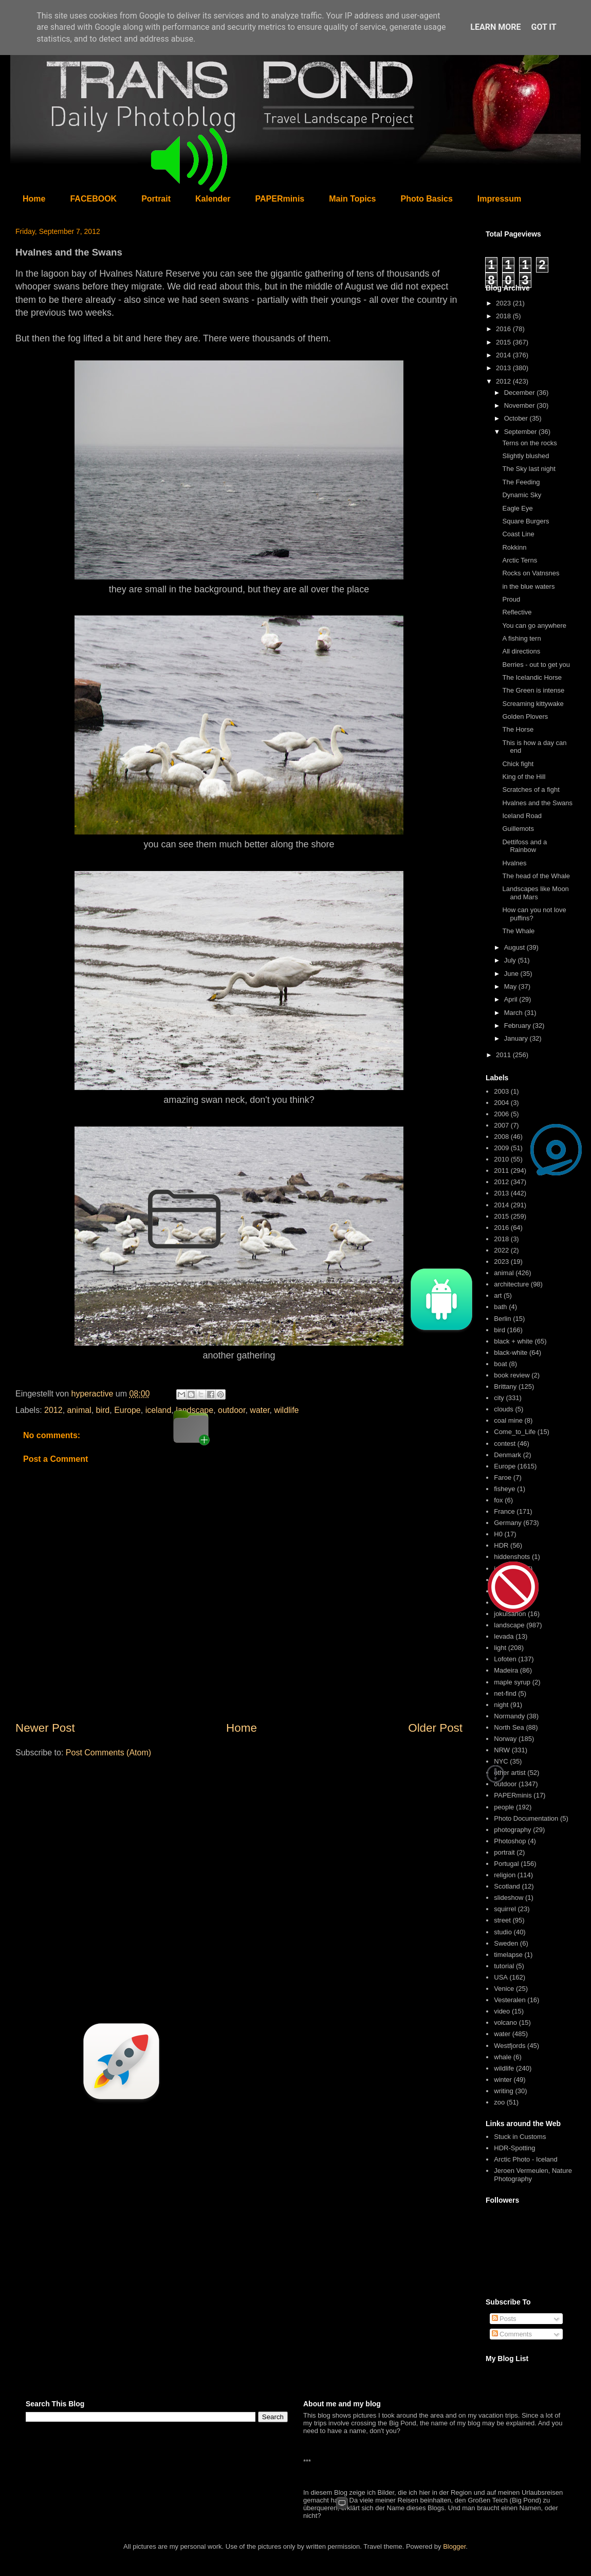  Describe the element at coordinates (342, 2503) in the screenshot. I see `open display preferences` at that location.